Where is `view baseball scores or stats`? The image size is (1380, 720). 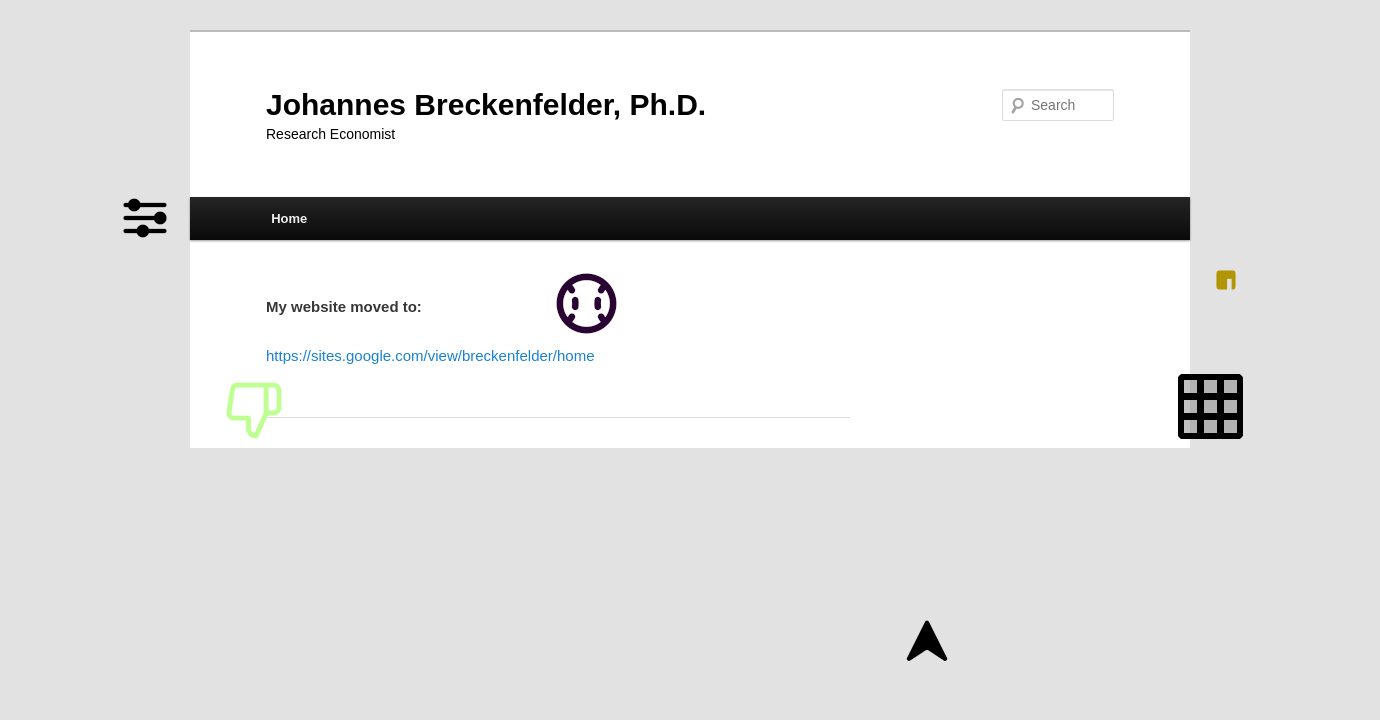
view baseball scores or stats is located at coordinates (586, 303).